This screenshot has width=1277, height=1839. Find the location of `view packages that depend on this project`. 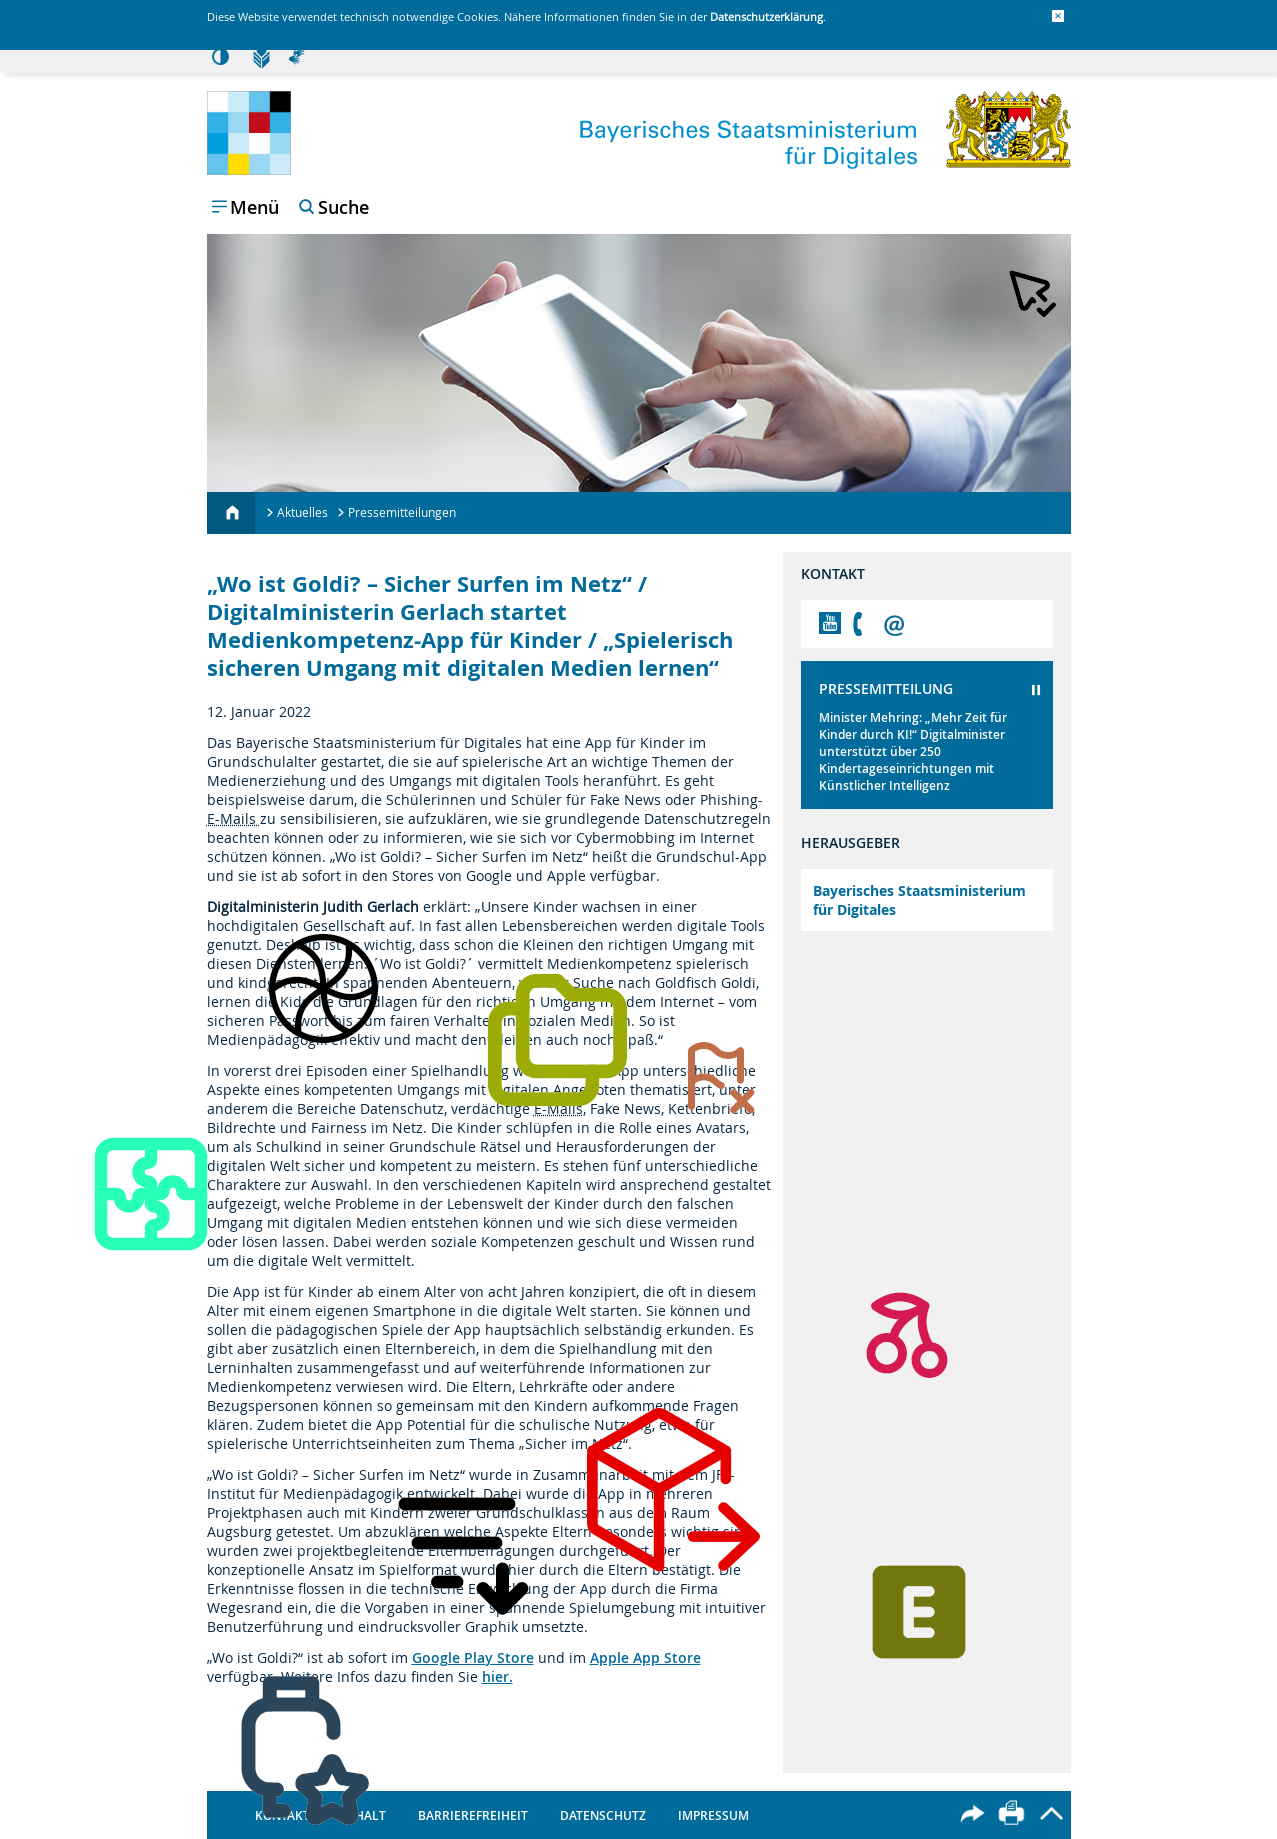

view packages that depend on this project is located at coordinates (673, 1491).